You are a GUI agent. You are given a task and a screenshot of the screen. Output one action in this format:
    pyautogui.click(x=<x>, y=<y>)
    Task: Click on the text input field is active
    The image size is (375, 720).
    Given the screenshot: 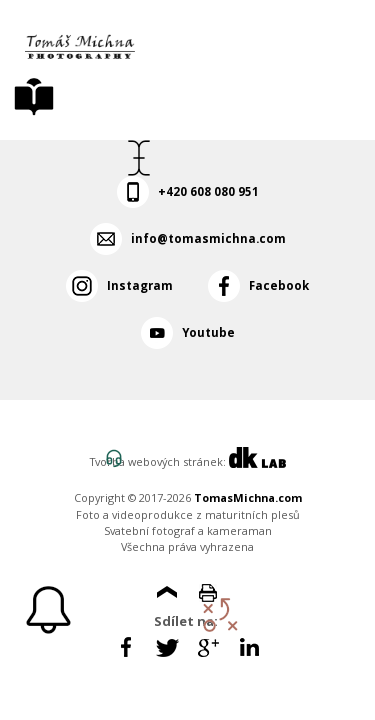 What is the action you would take?
    pyautogui.click(x=139, y=158)
    